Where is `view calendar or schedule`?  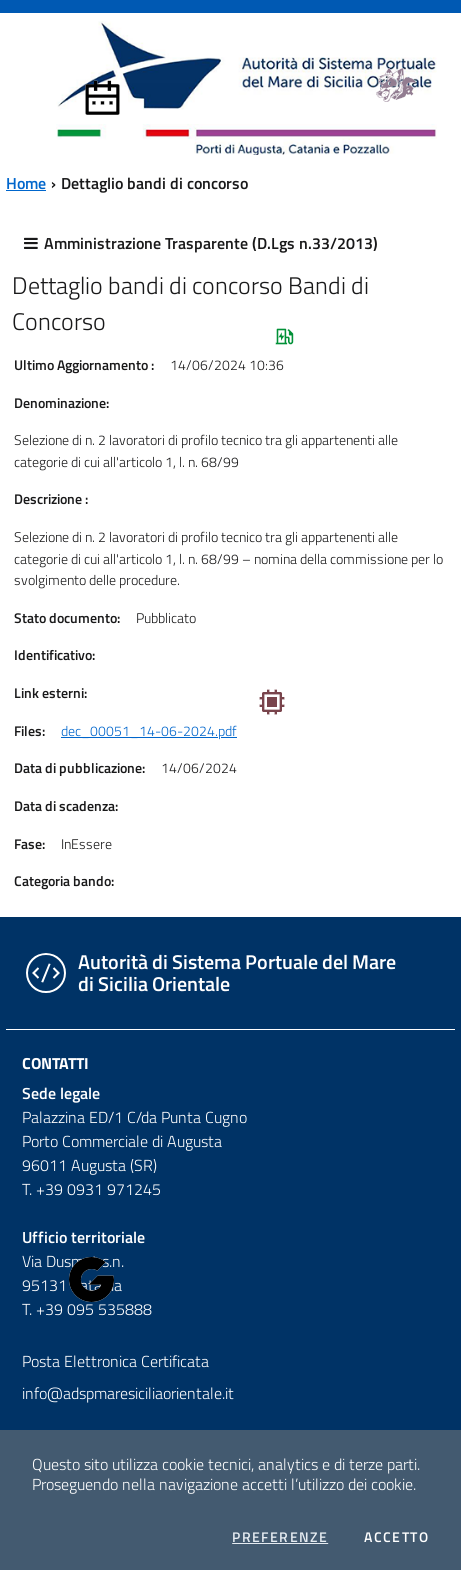 view calendar or schedule is located at coordinates (102, 99).